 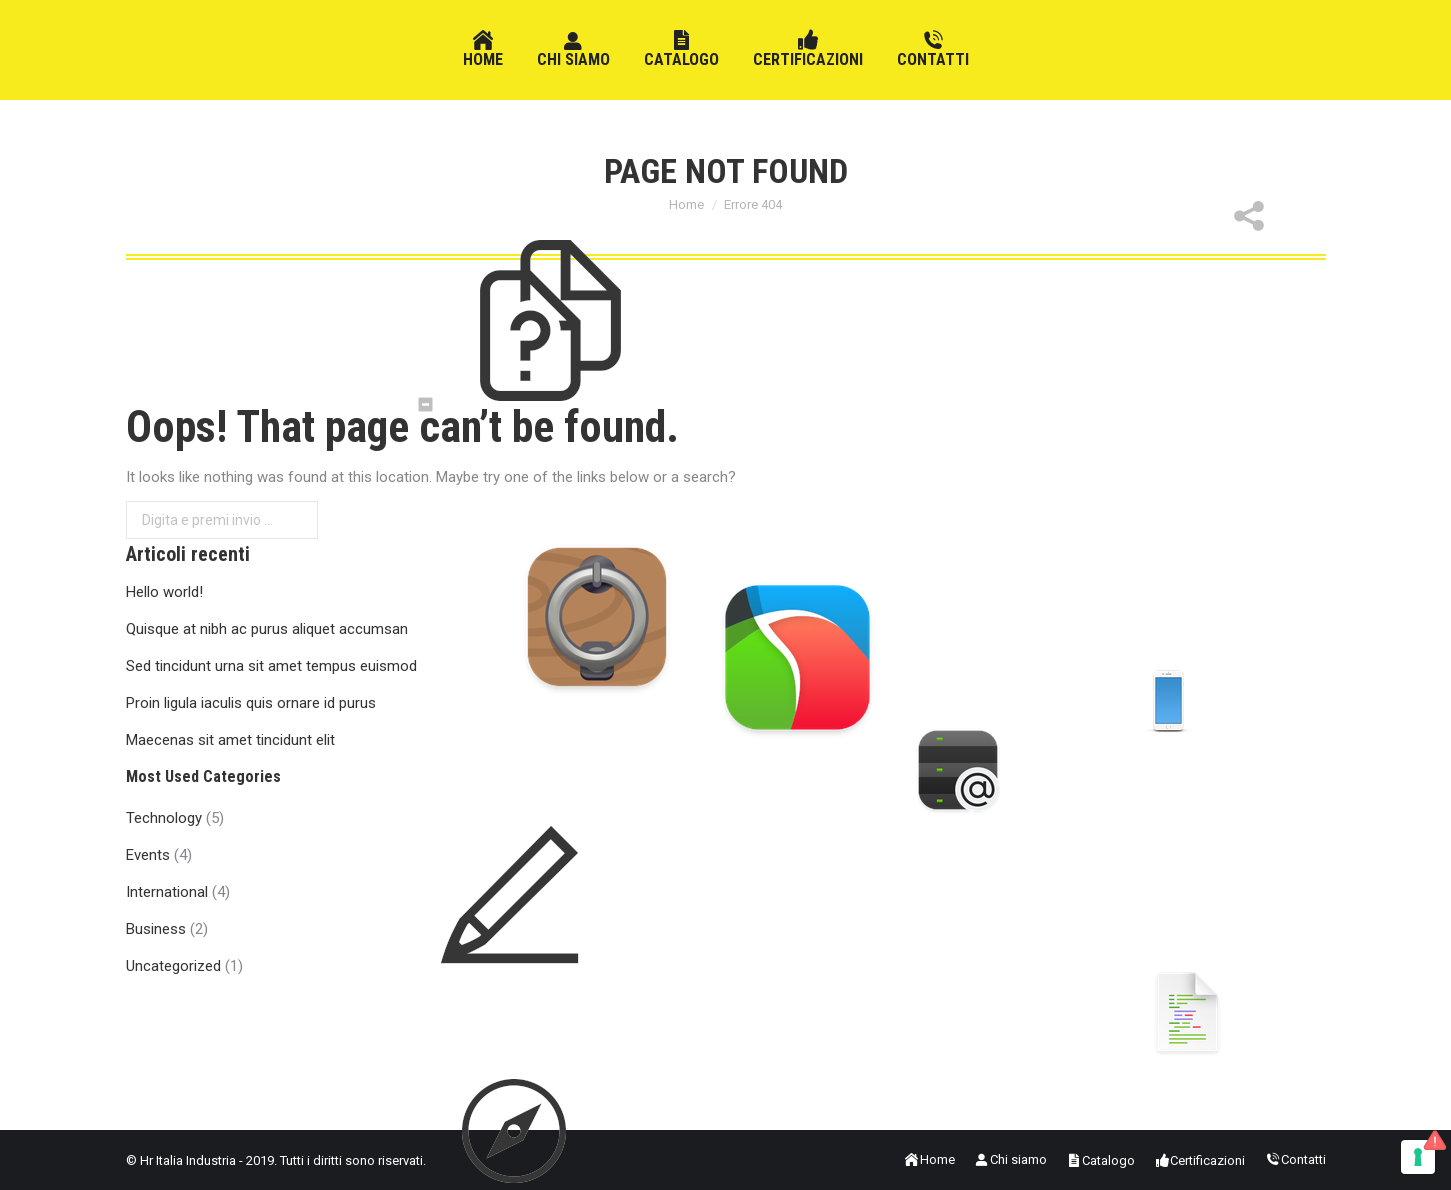 What do you see at coordinates (1168, 701) in the screenshot?
I see `indicates a connected iPhone device` at bounding box center [1168, 701].